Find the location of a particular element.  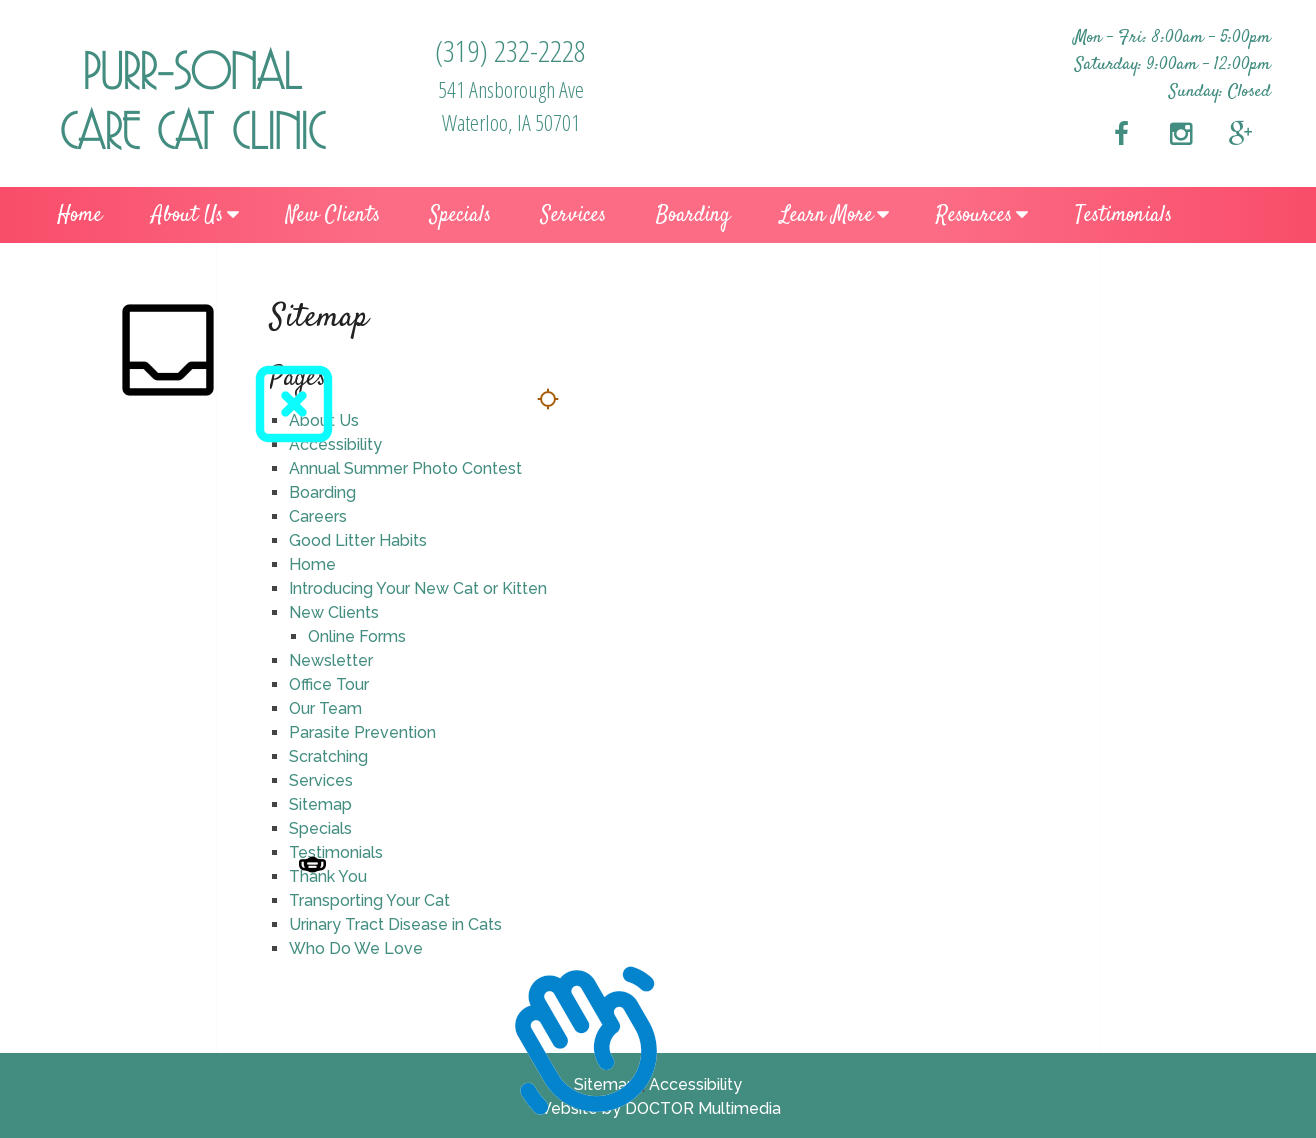

close or dismiss a dialog box is located at coordinates (294, 404).